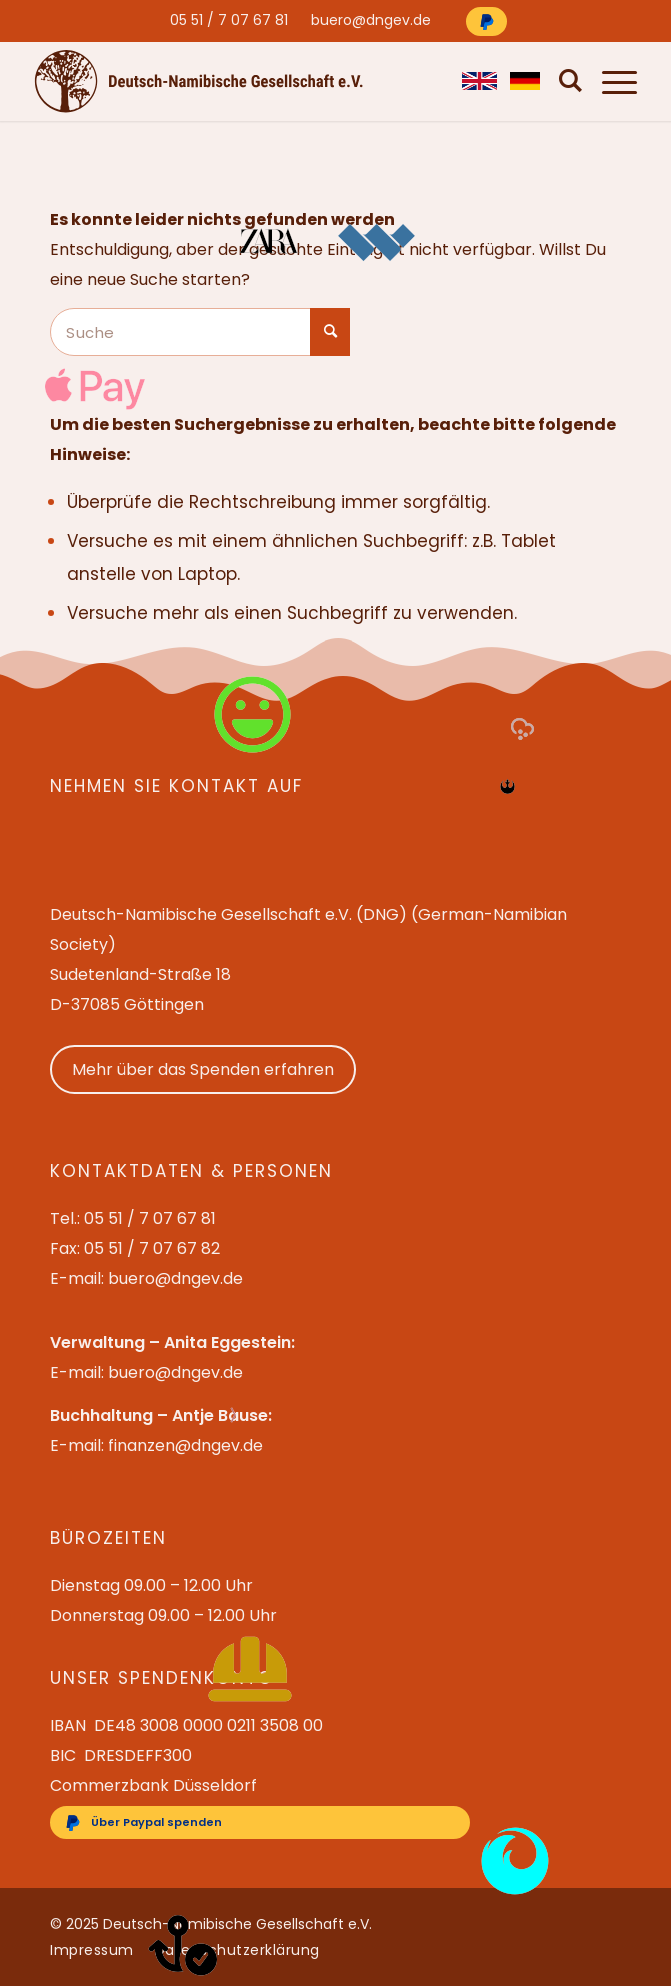 This screenshot has width=671, height=1986. Describe the element at coordinates (181, 1943) in the screenshot. I see `verified anchor point or location` at that location.